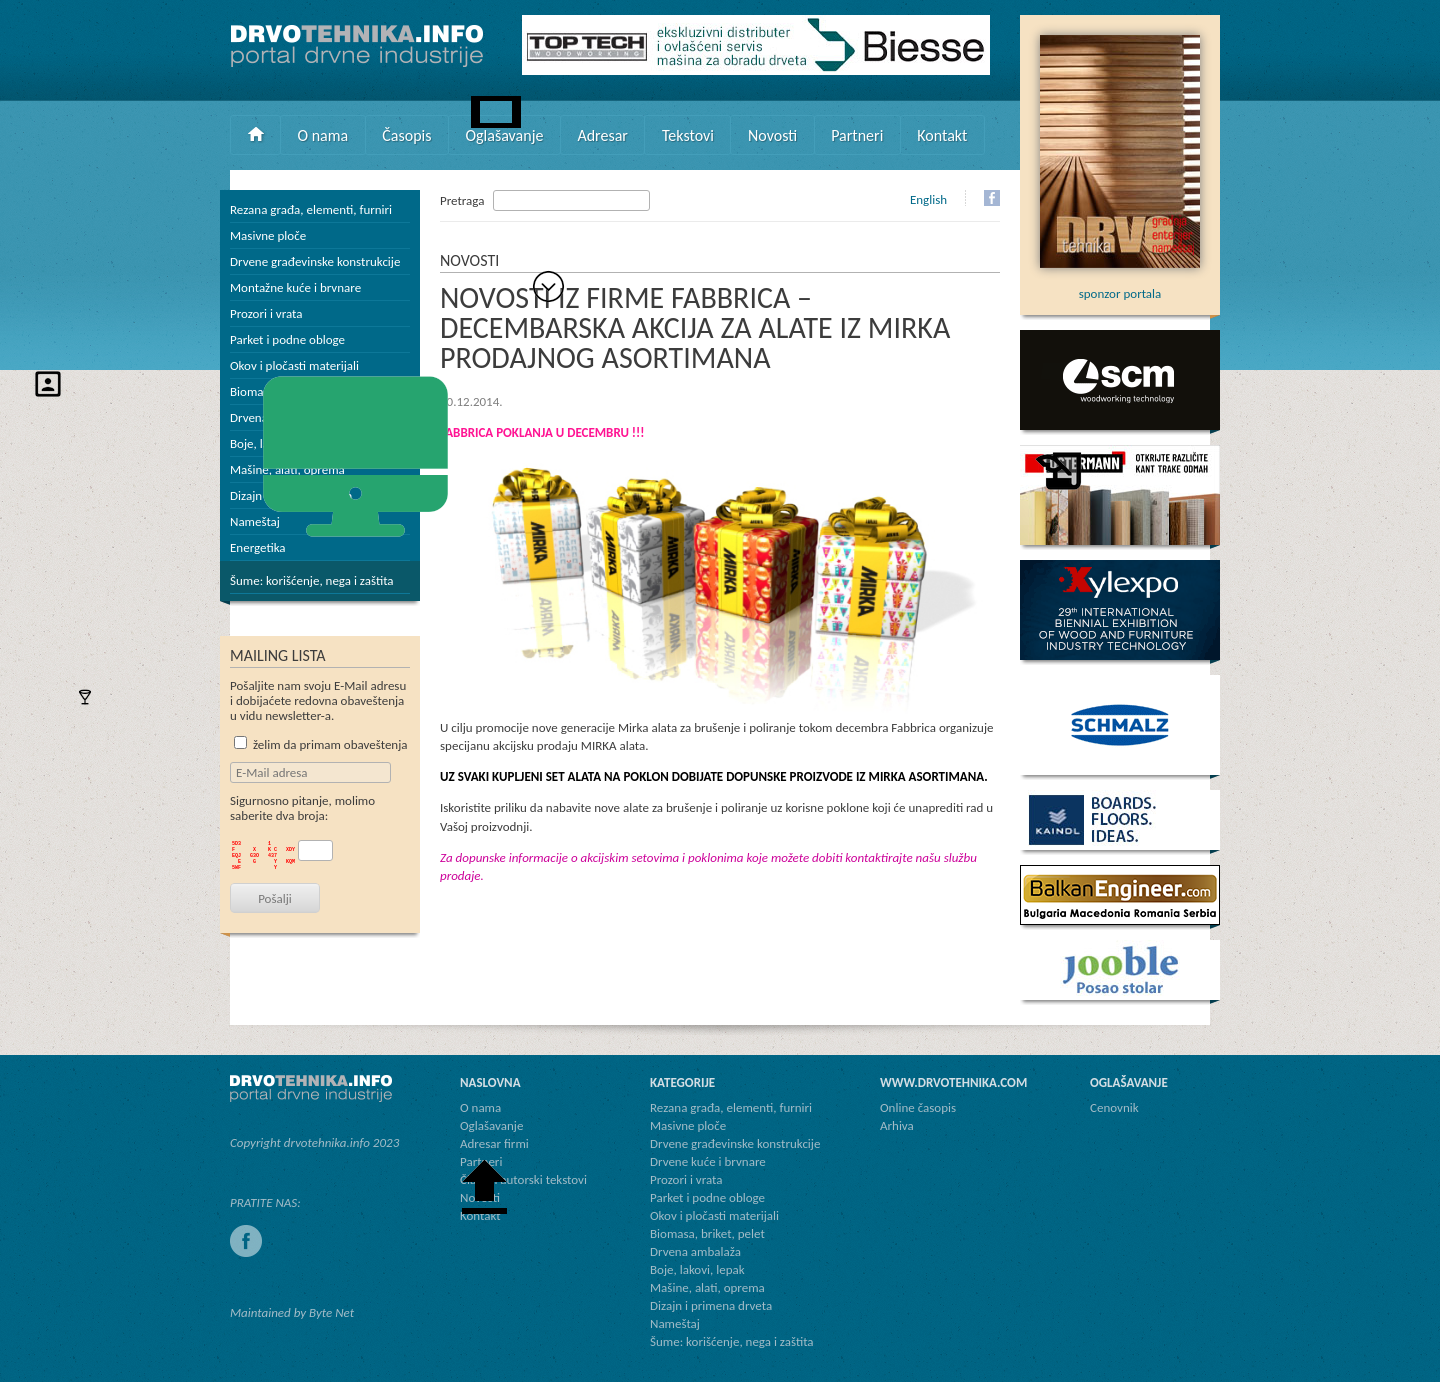 Image resolution: width=1440 pixels, height=1382 pixels. I want to click on view document history or revisions, so click(1060, 471).